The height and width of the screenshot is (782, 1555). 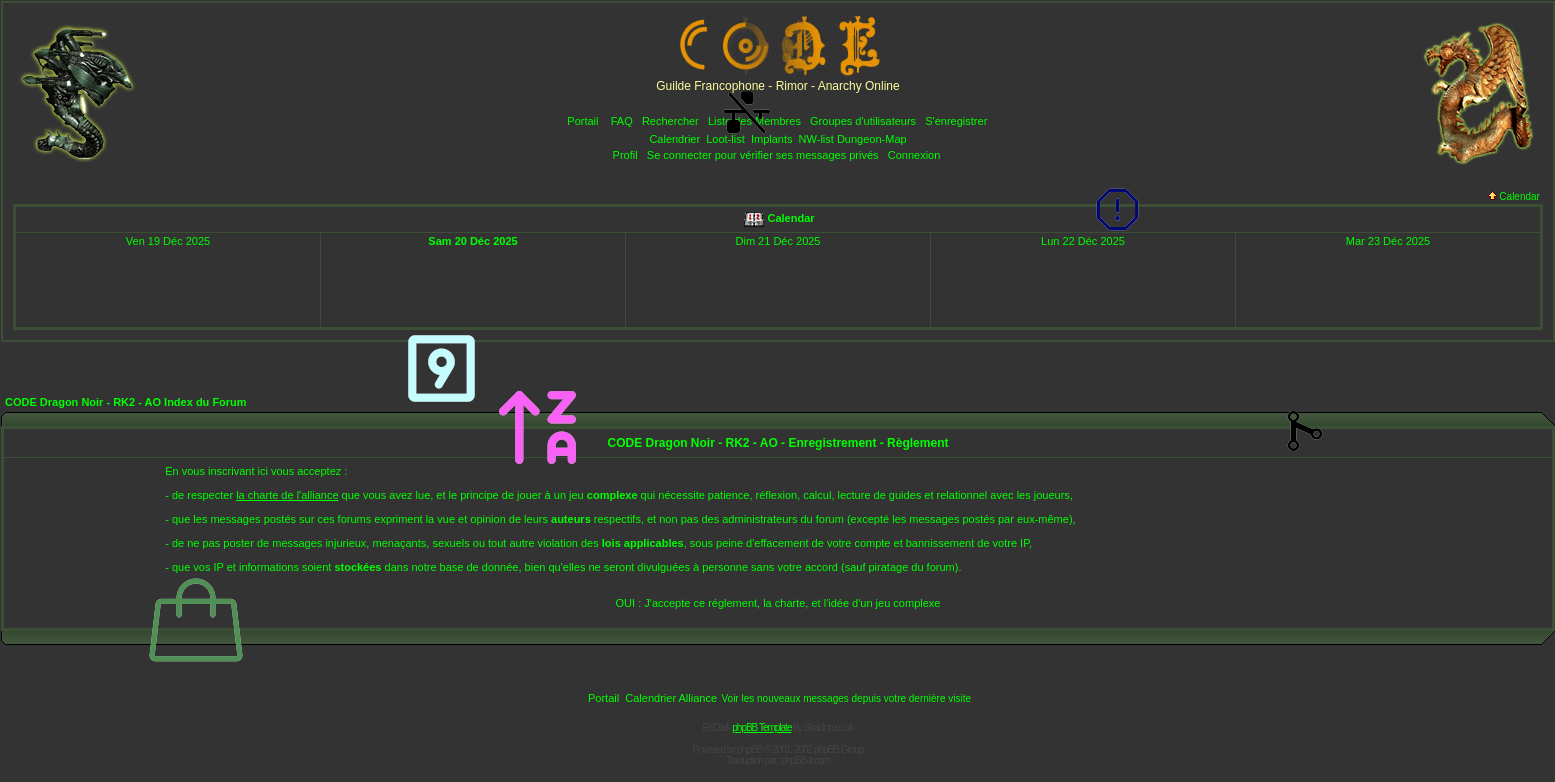 What do you see at coordinates (747, 113) in the screenshot?
I see `indicates network connection unavailable` at bounding box center [747, 113].